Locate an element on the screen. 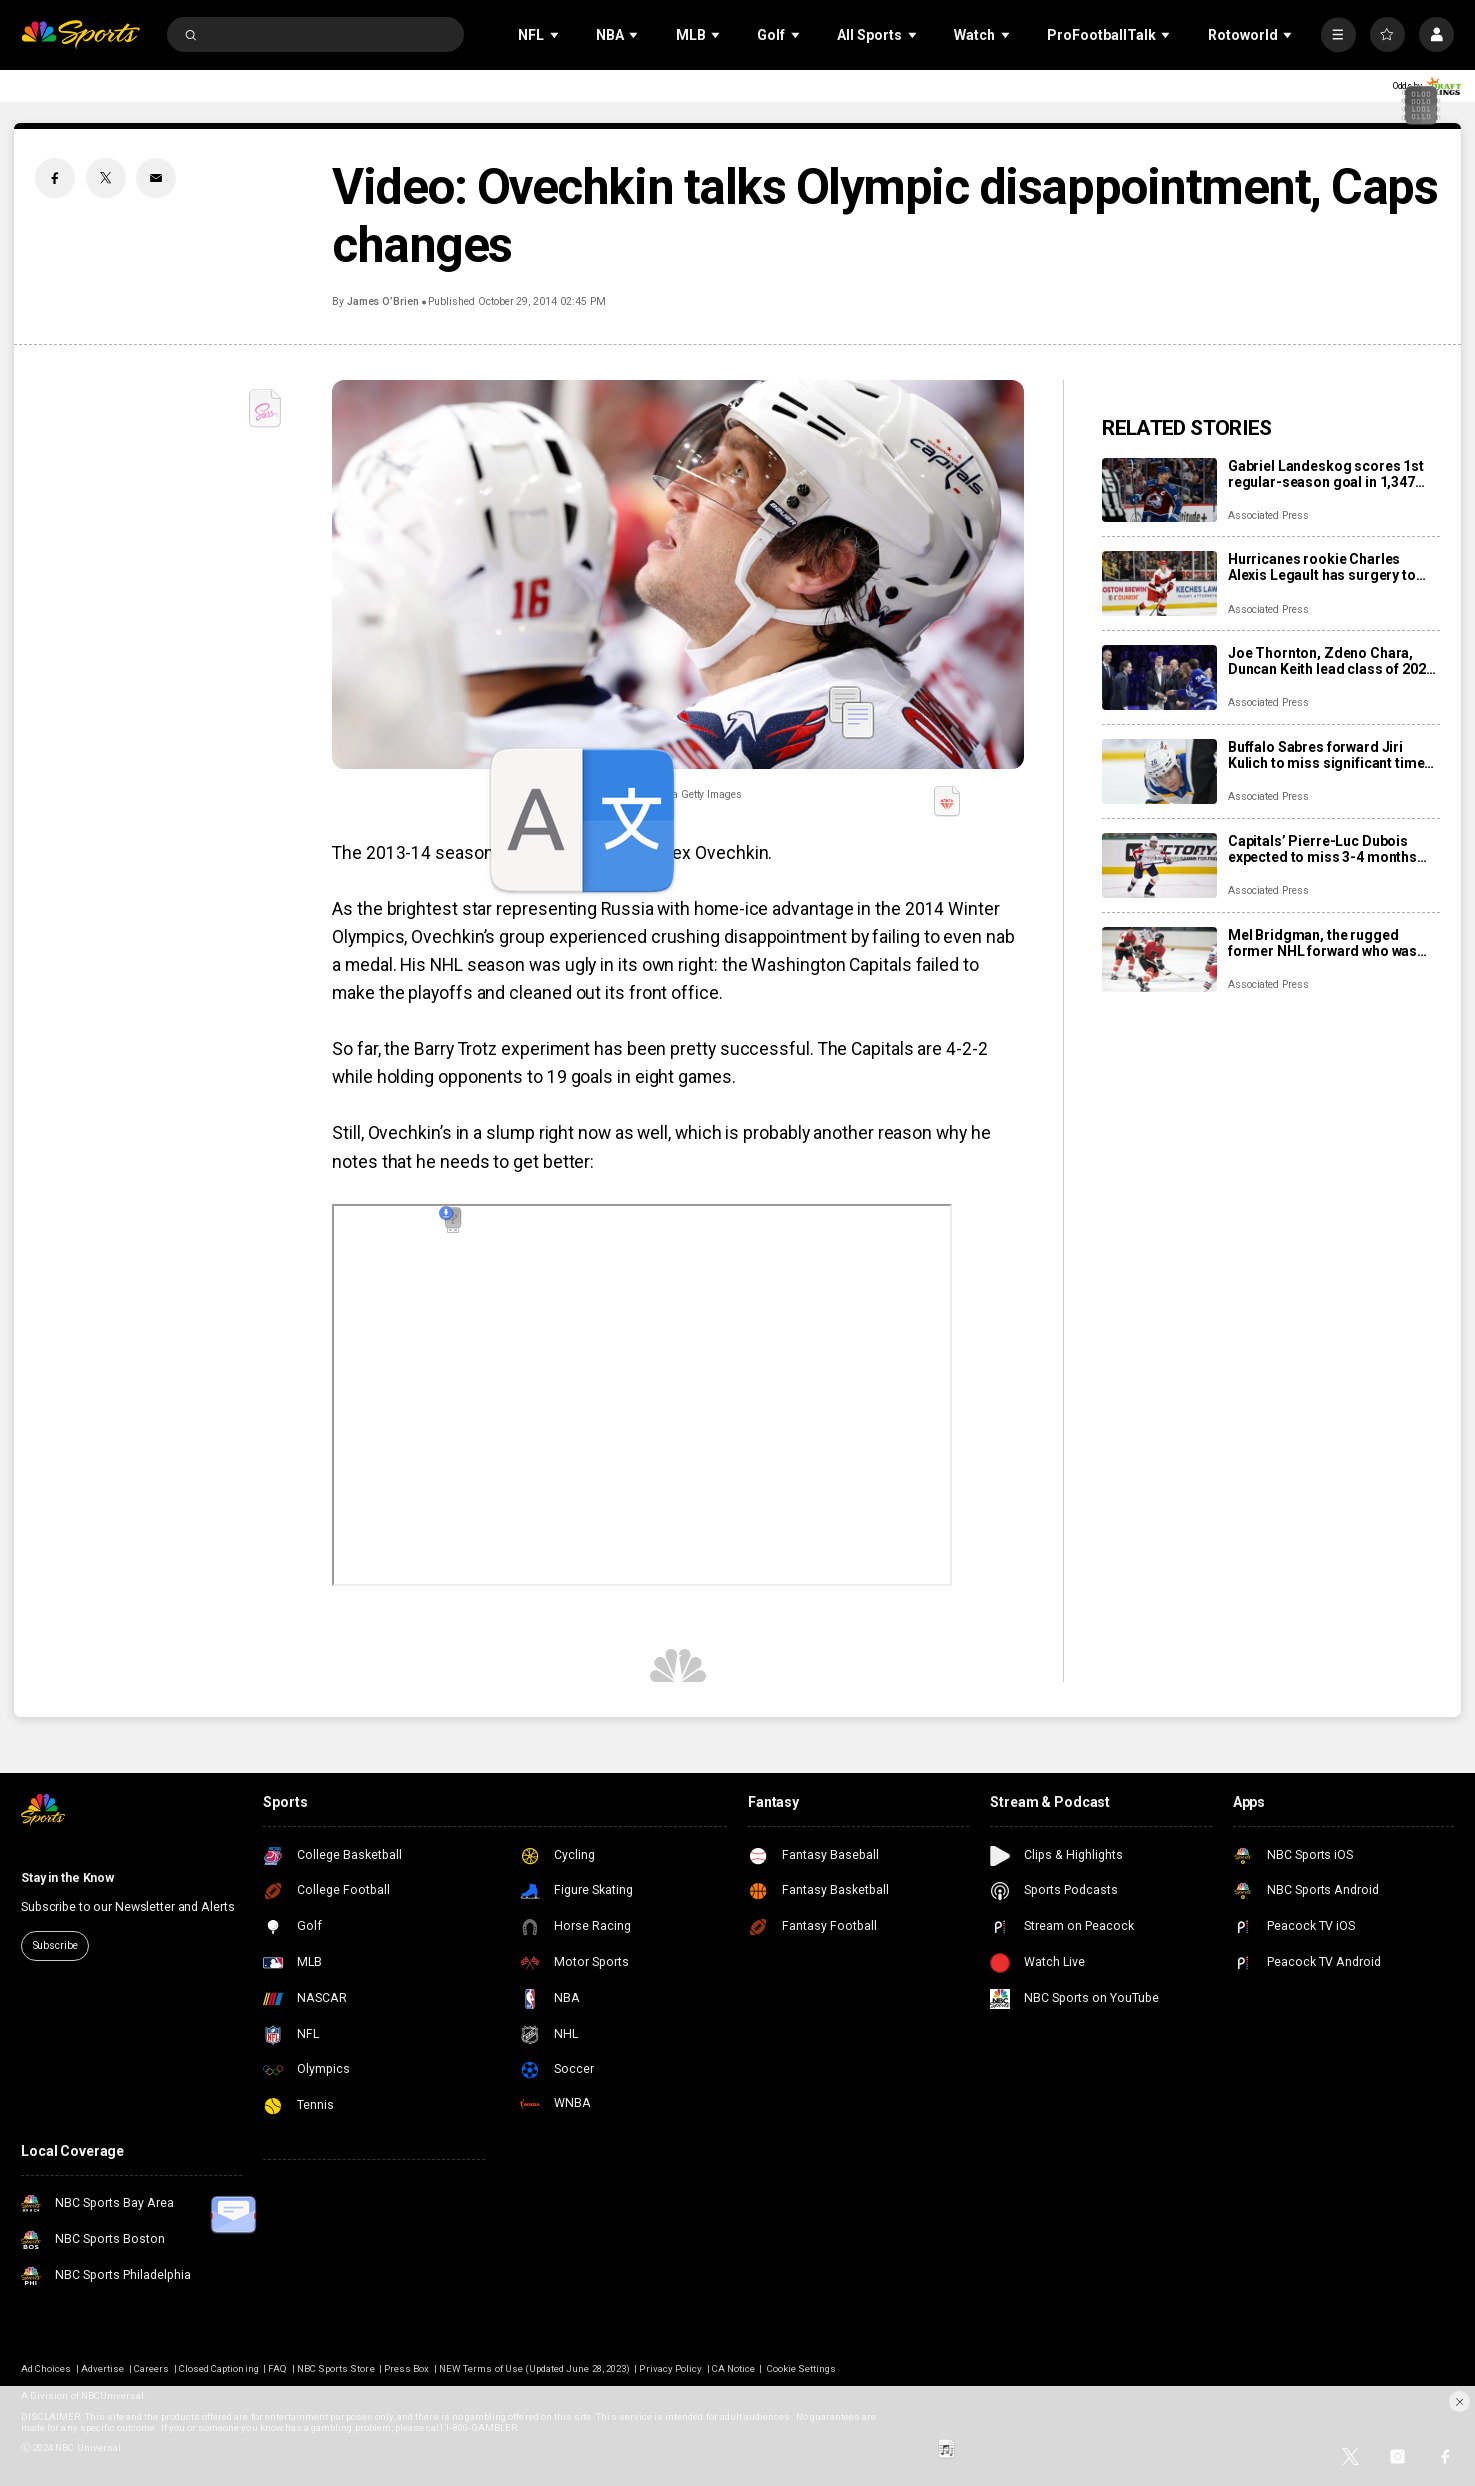 This screenshot has height=2486, width=1475. open email application is located at coordinates (233, 2214).